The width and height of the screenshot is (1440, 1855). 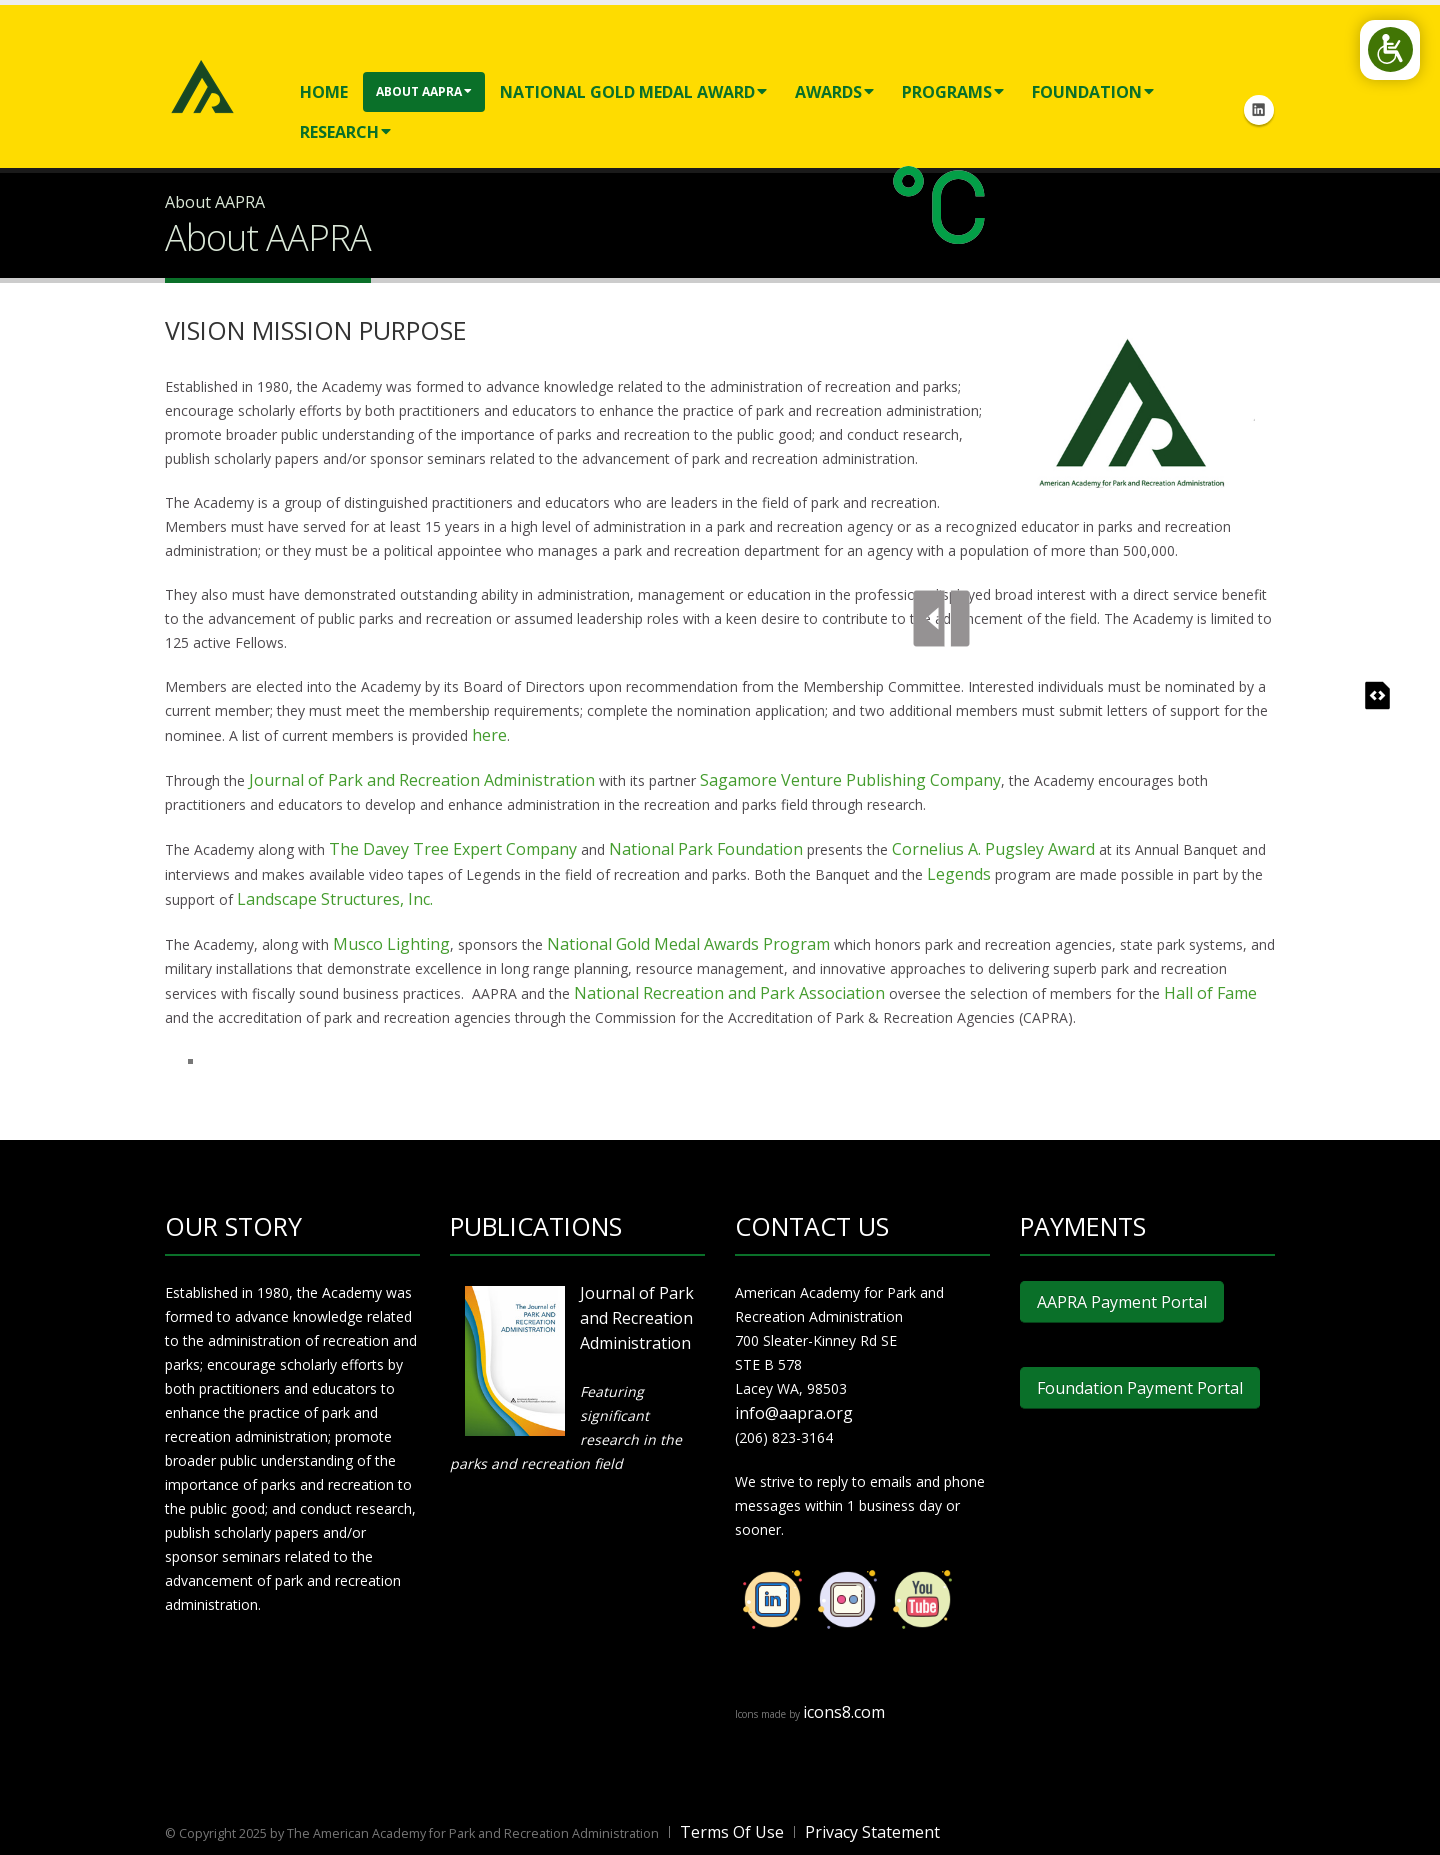 What do you see at coordinates (941, 618) in the screenshot?
I see `collapse the sidebar panel` at bounding box center [941, 618].